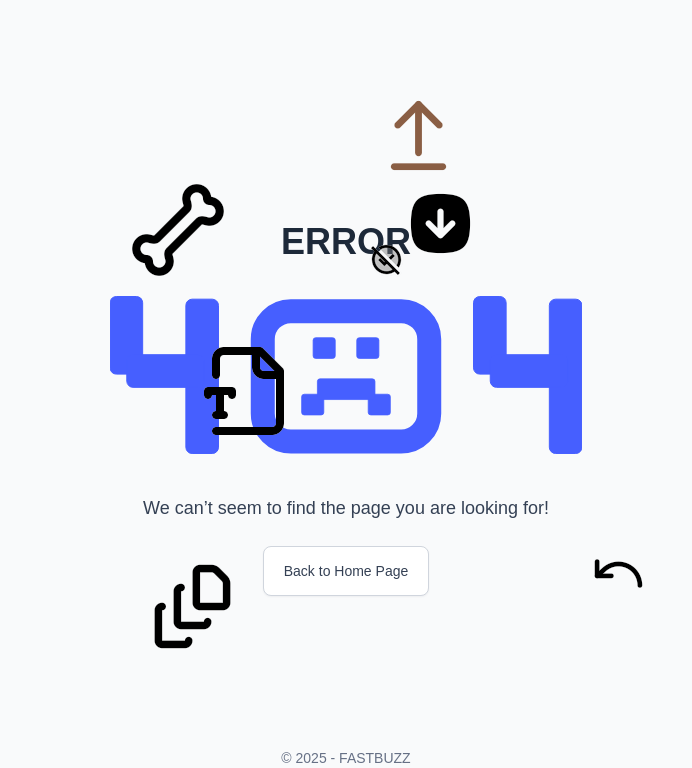 Image resolution: width=692 pixels, height=768 pixels. What do you see at coordinates (192, 606) in the screenshot?
I see `view stacked or grouped files` at bounding box center [192, 606].